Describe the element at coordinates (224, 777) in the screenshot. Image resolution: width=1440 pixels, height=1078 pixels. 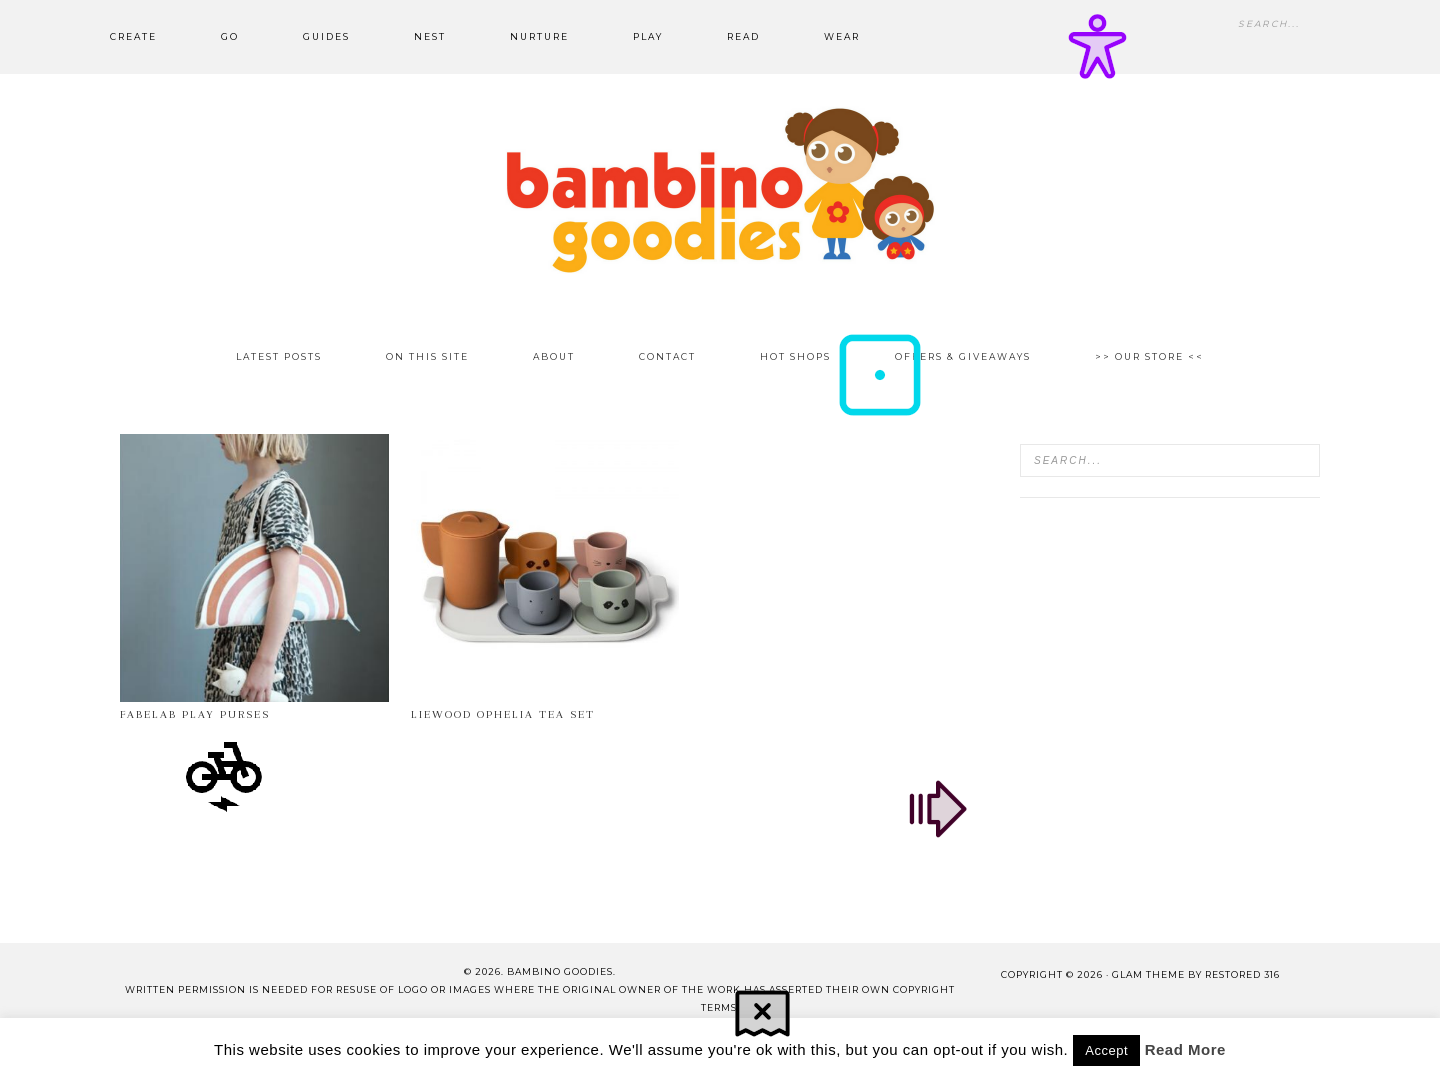
I see `find nearby electric bike rentals` at that location.